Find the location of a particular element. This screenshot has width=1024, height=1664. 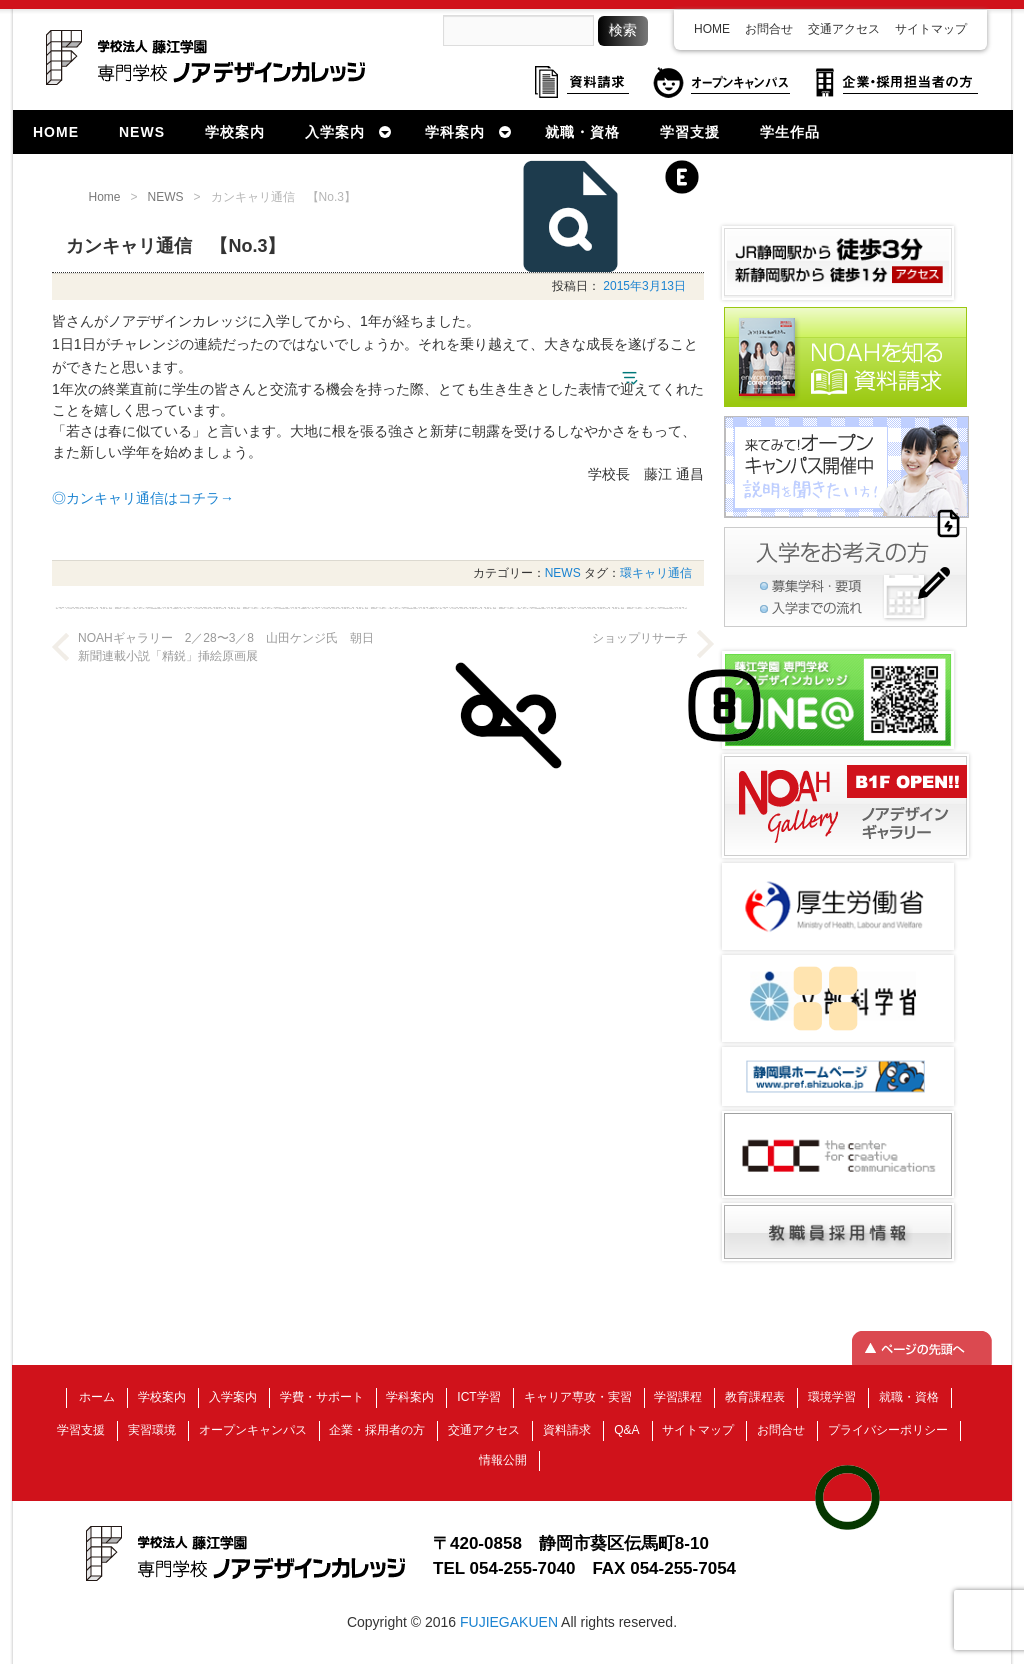

indicates an "E" rating or category is located at coordinates (682, 177).